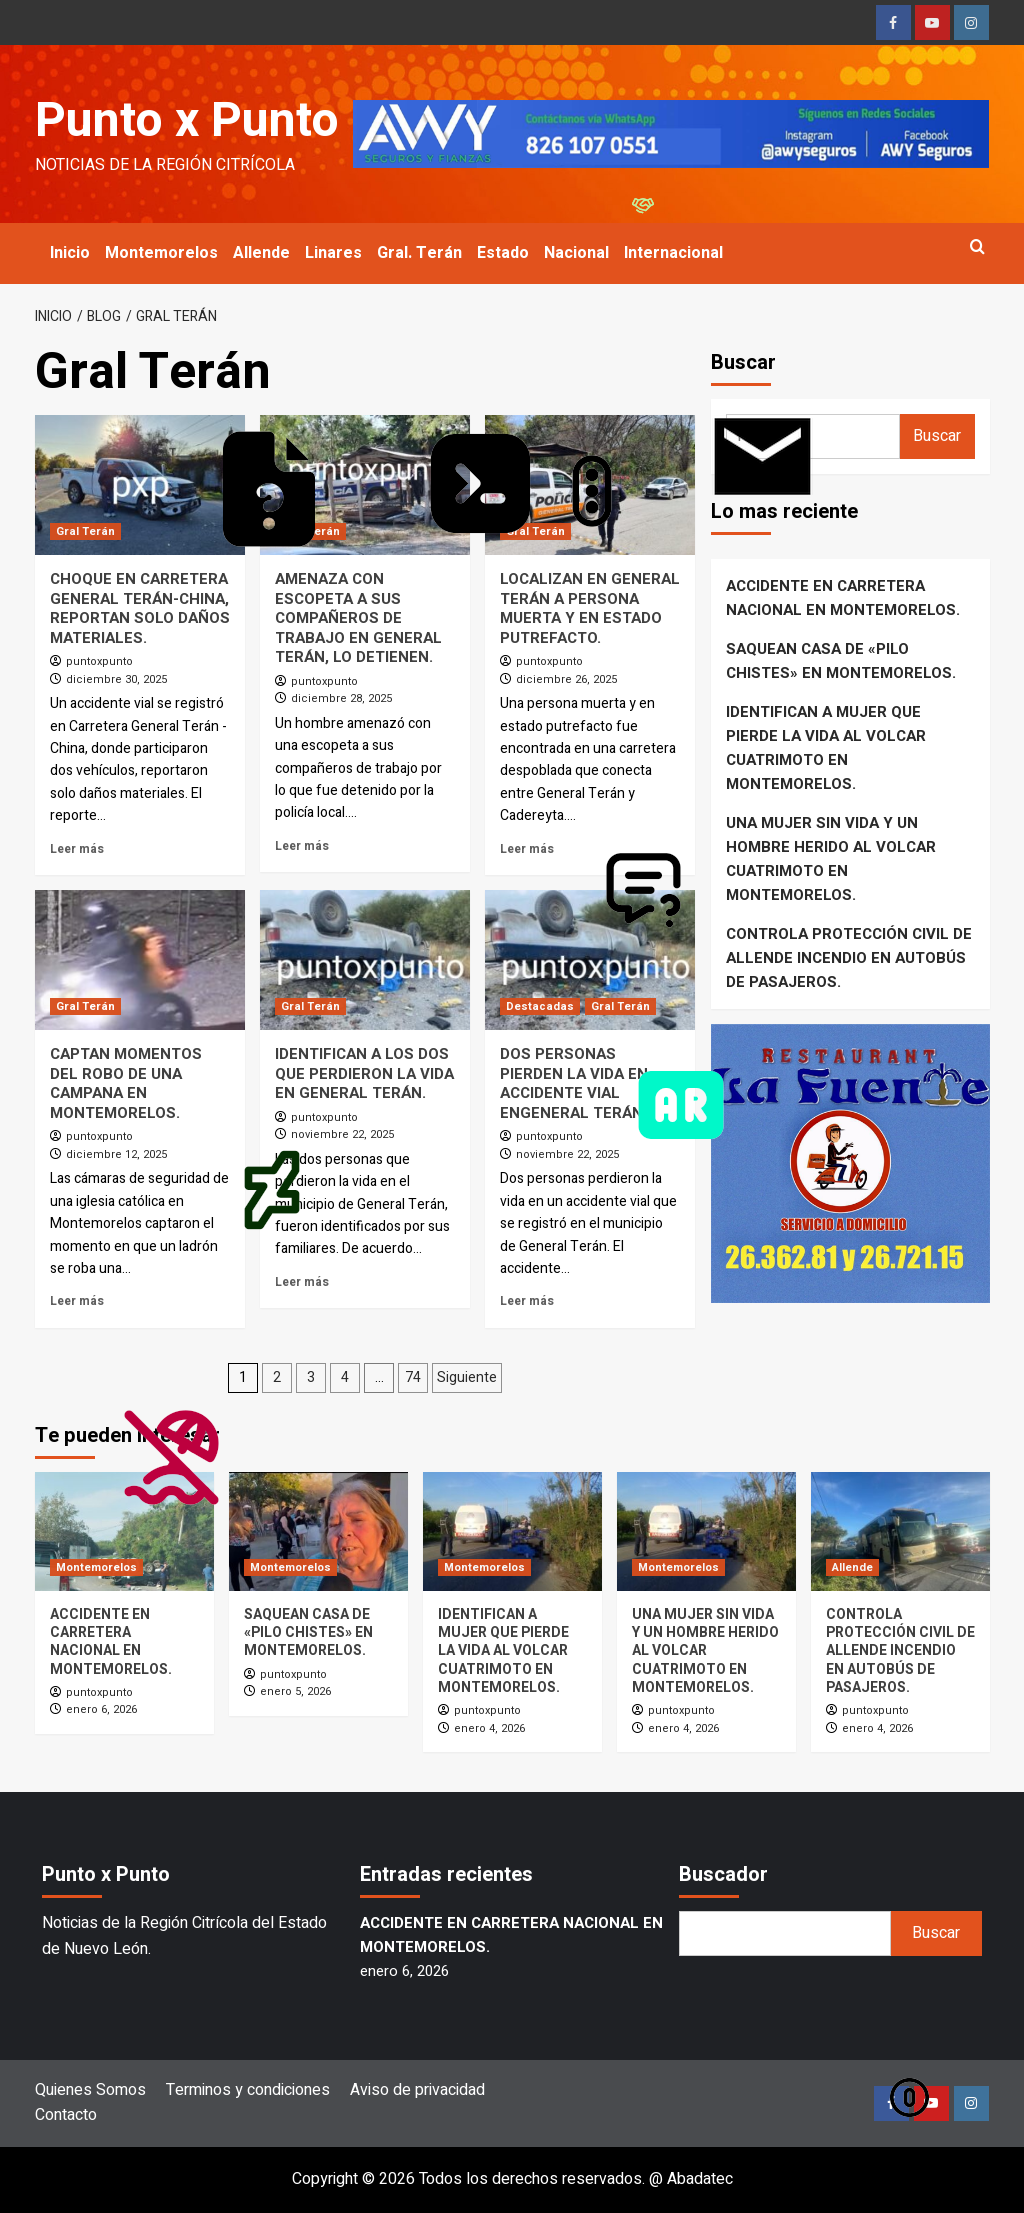 The height and width of the screenshot is (2213, 1024). Describe the element at coordinates (269, 489) in the screenshot. I see `unrecognized file type` at that location.